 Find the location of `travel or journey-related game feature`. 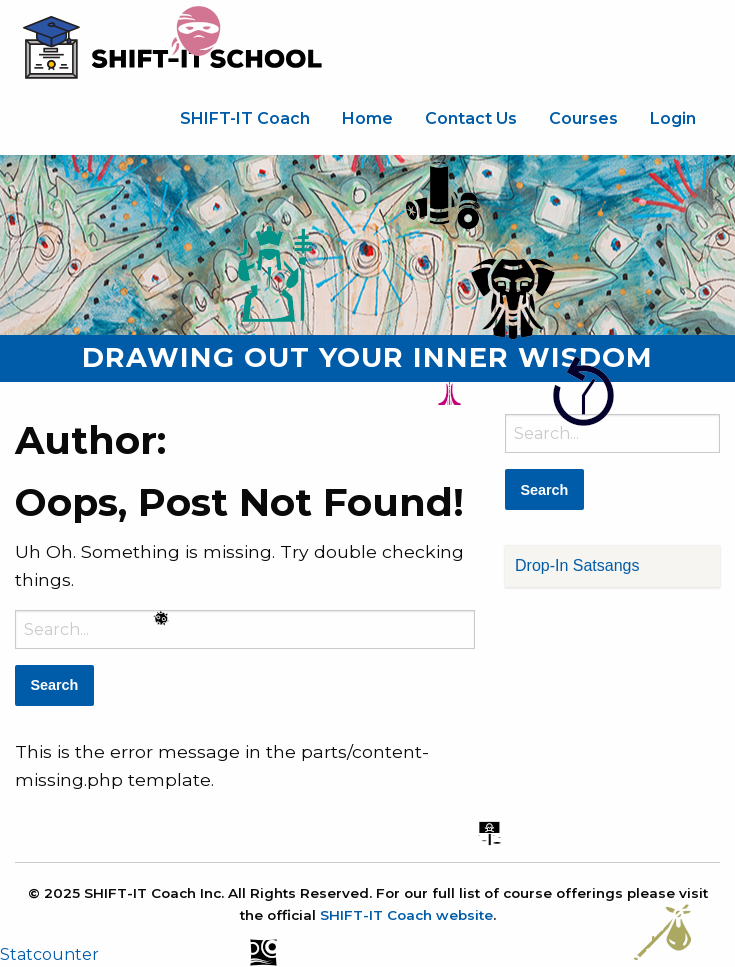

travel or journey-related game feature is located at coordinates (661, 931).